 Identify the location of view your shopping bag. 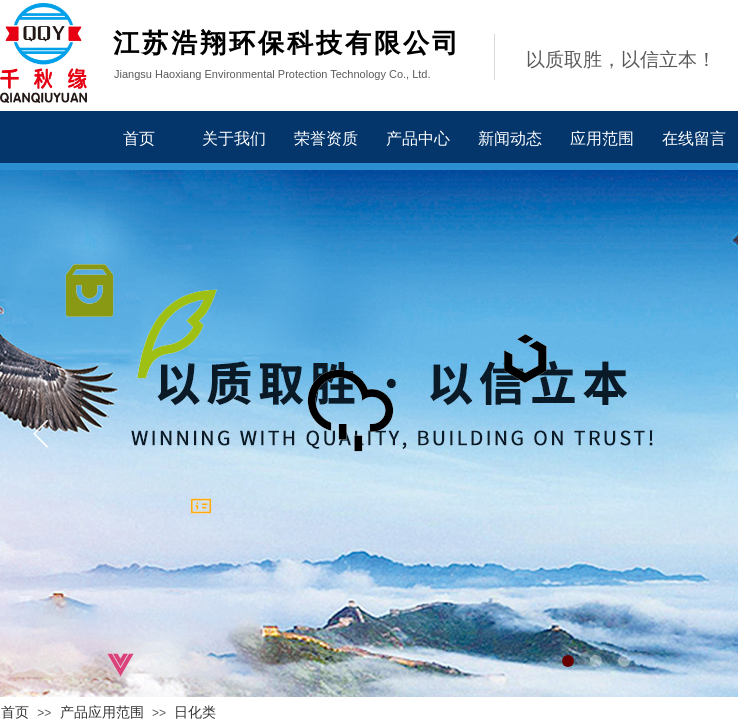
(89, 290).